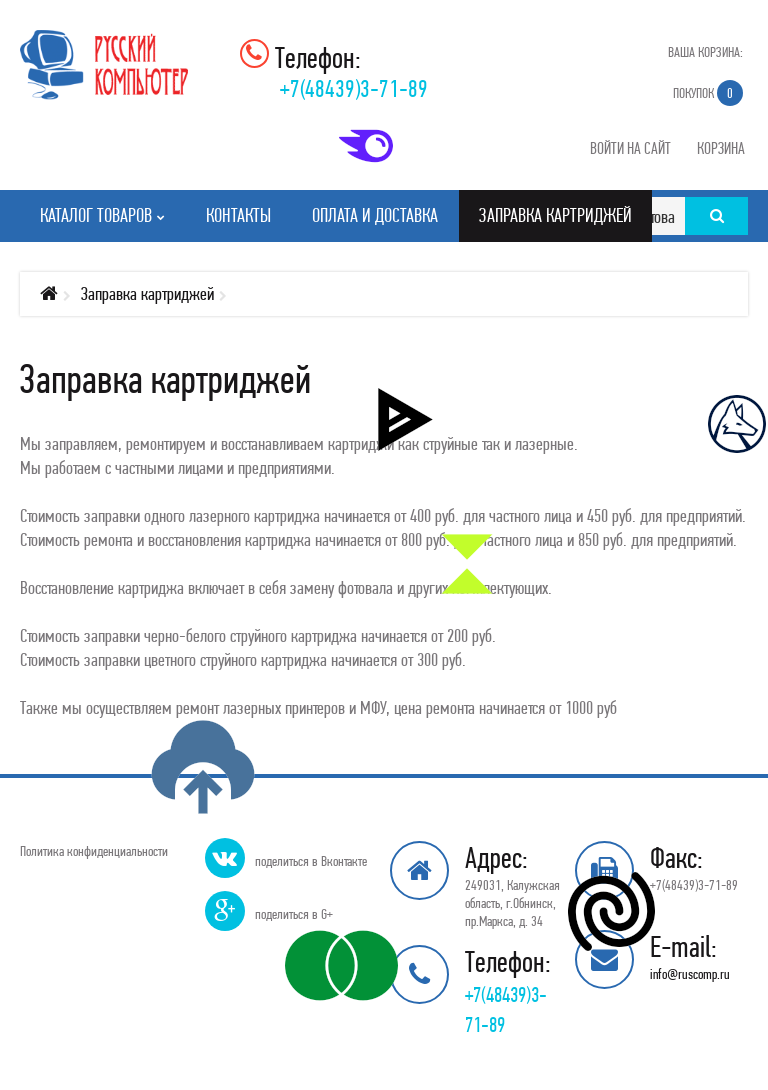 The height and width of the screenshot is (1090, 768). What do you see at coordinates (405, 419) in the screenshot?
I see `open asciinema terminal recording player` at bounding box center [405, 419].